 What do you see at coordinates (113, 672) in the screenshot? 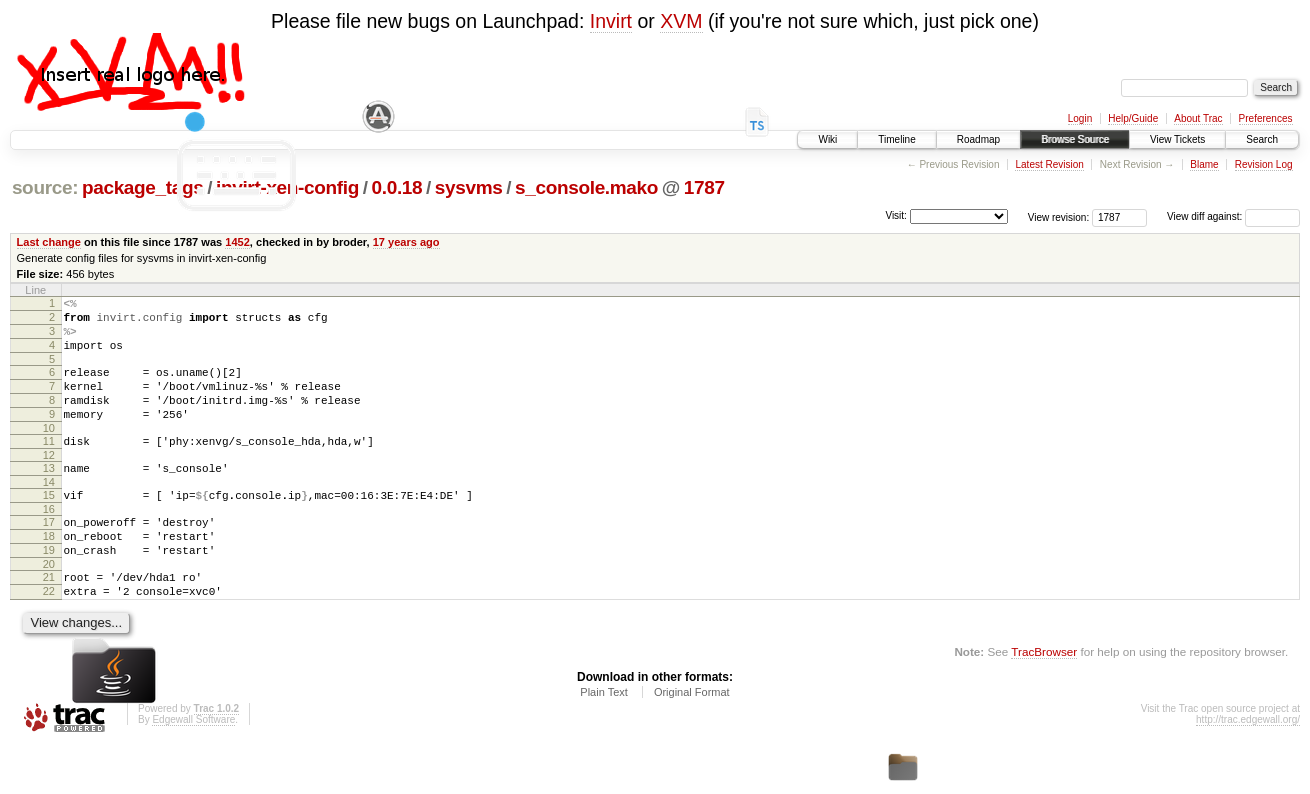
I see `open folder containing java project files` at bounding box center [113, 672].